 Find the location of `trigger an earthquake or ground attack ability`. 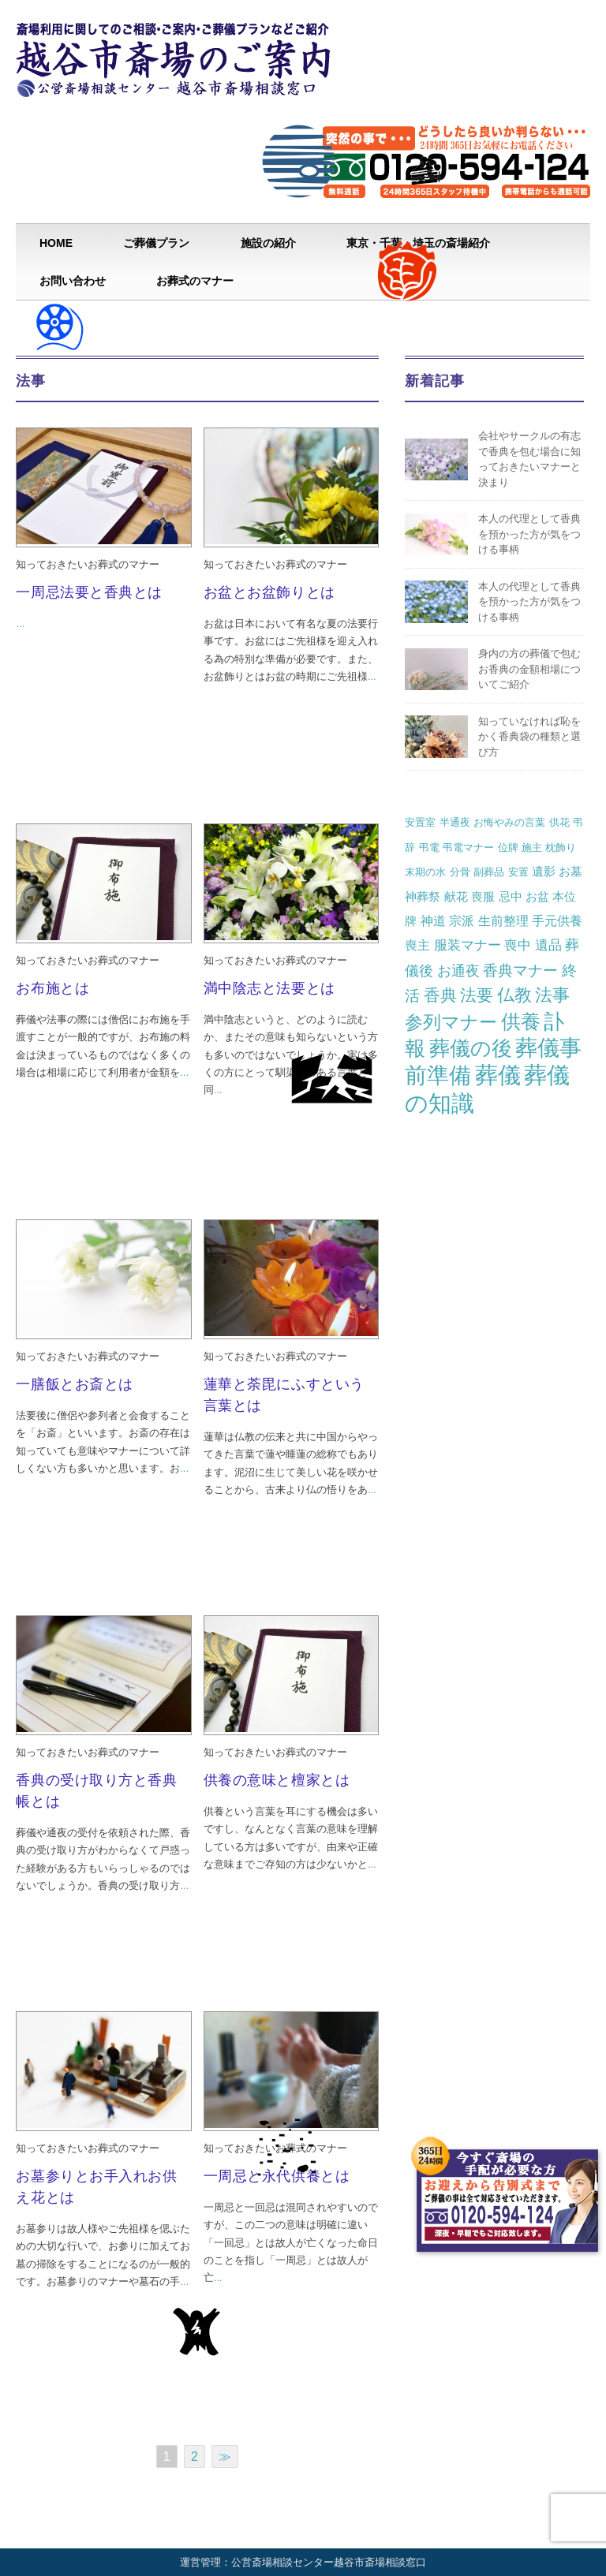

trigger an earthquake or ground attack ability is located at coordinates (331, 1063).